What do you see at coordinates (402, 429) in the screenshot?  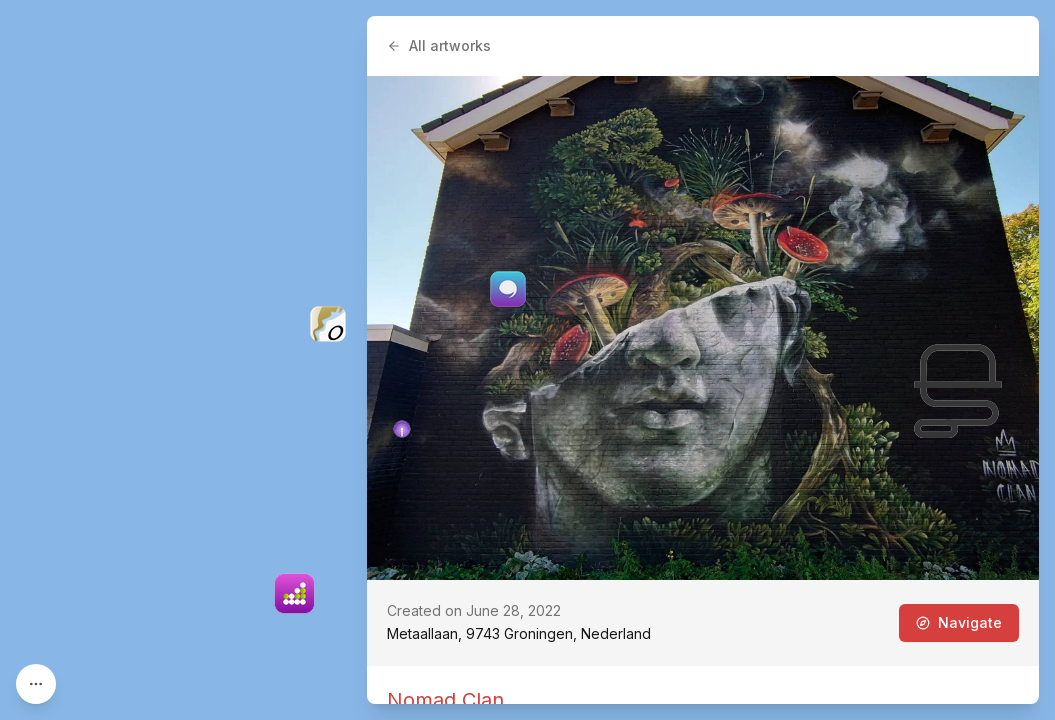 I see `open the podcasts app` at bounding box center [402, 429].